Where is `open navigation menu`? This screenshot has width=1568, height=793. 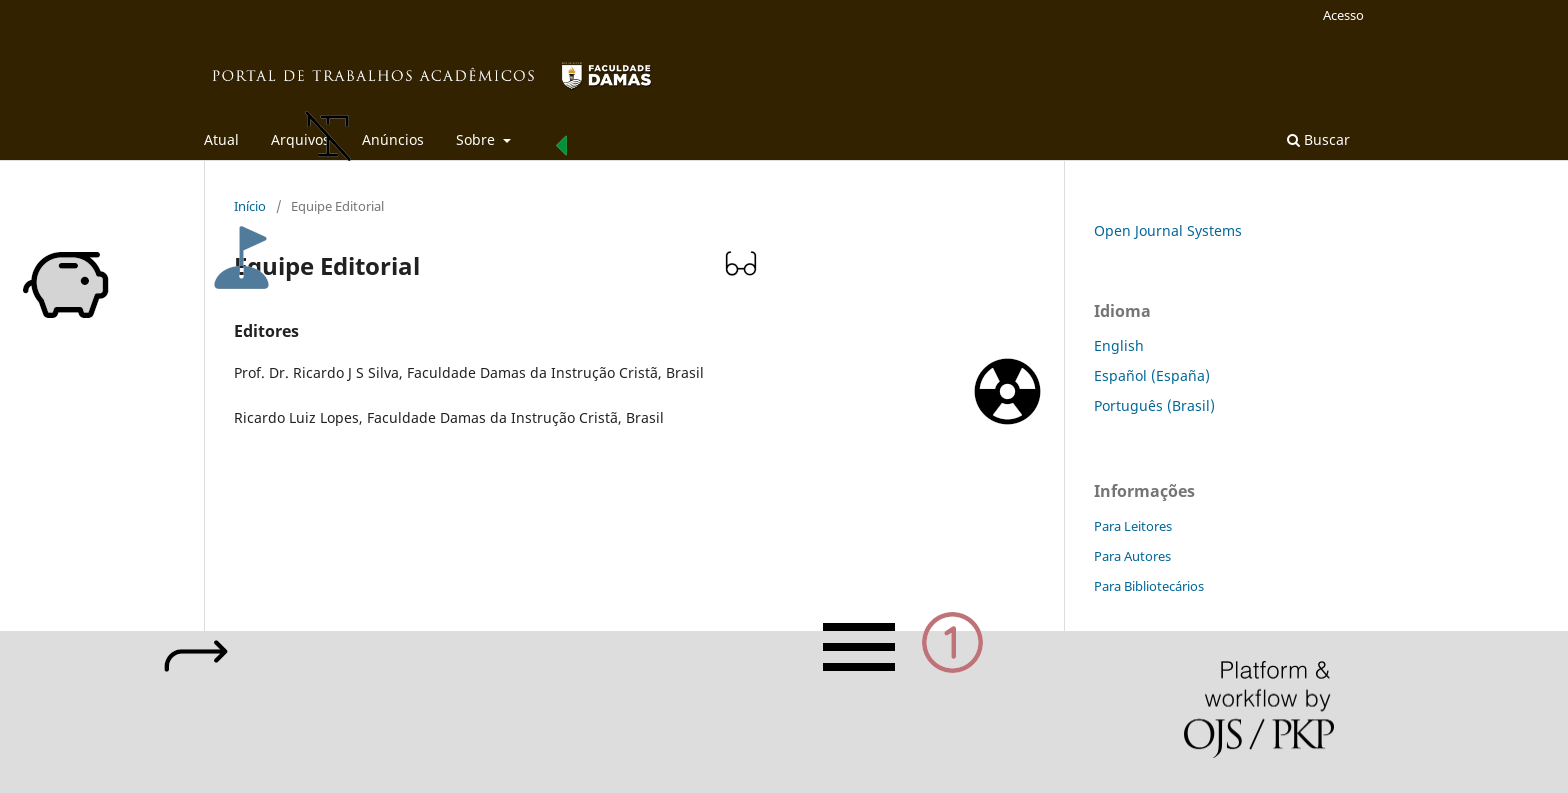 open navigation menu is located at coordinates (859, 647).